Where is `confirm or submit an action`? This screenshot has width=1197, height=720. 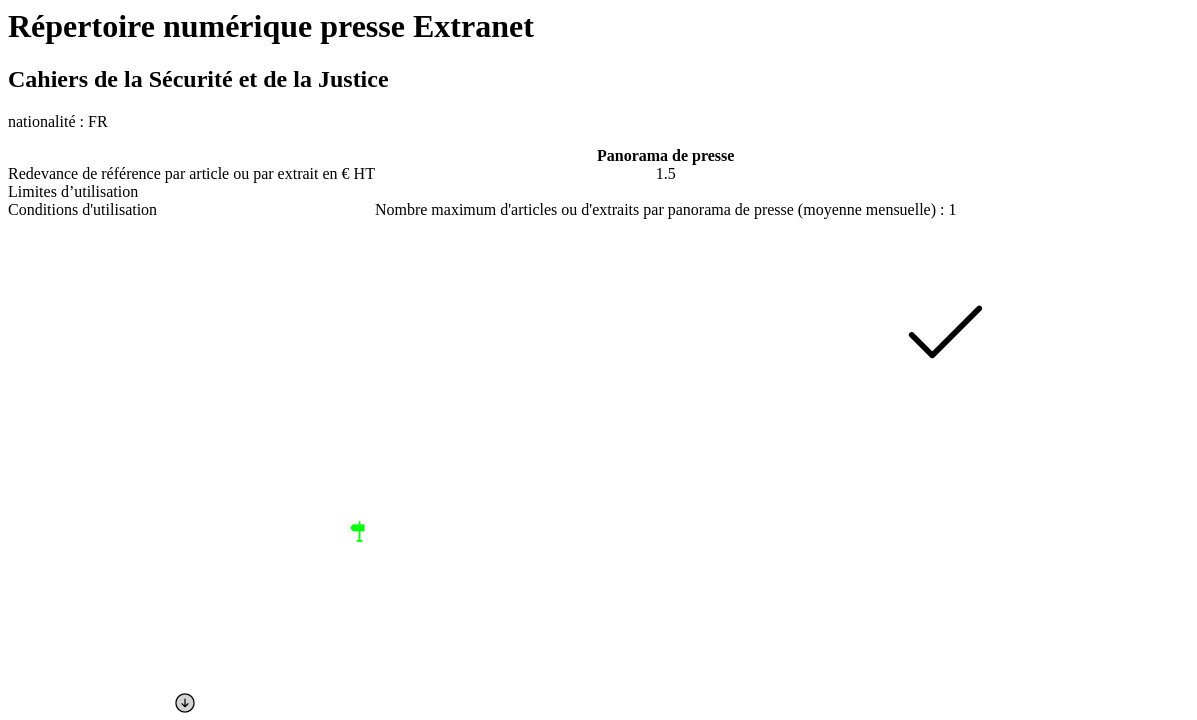 confirm or submit an action is located at coordinates (944, 329).